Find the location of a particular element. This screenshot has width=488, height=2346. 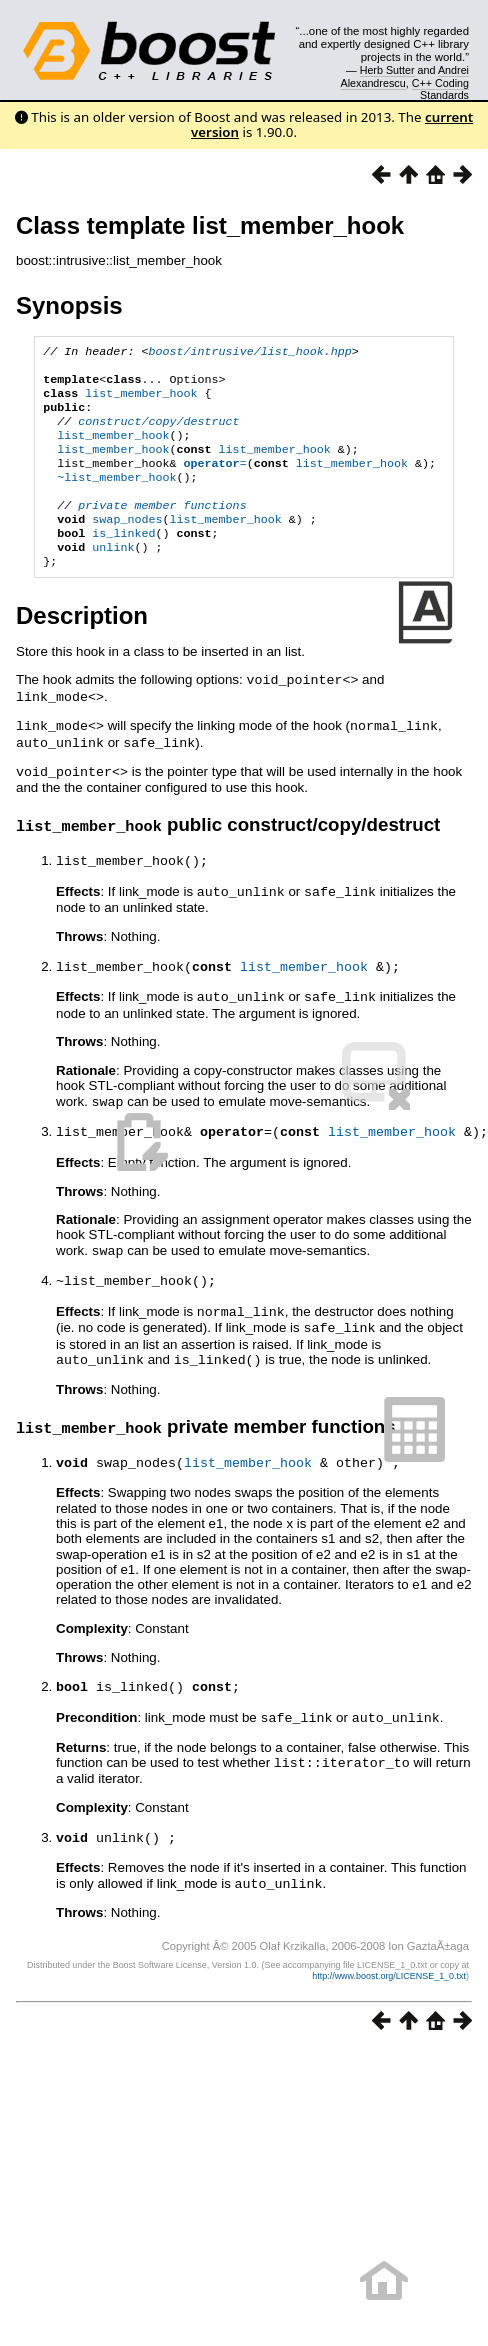

indicates battery is empty but currently charging is located at coordinates (139, 1142).